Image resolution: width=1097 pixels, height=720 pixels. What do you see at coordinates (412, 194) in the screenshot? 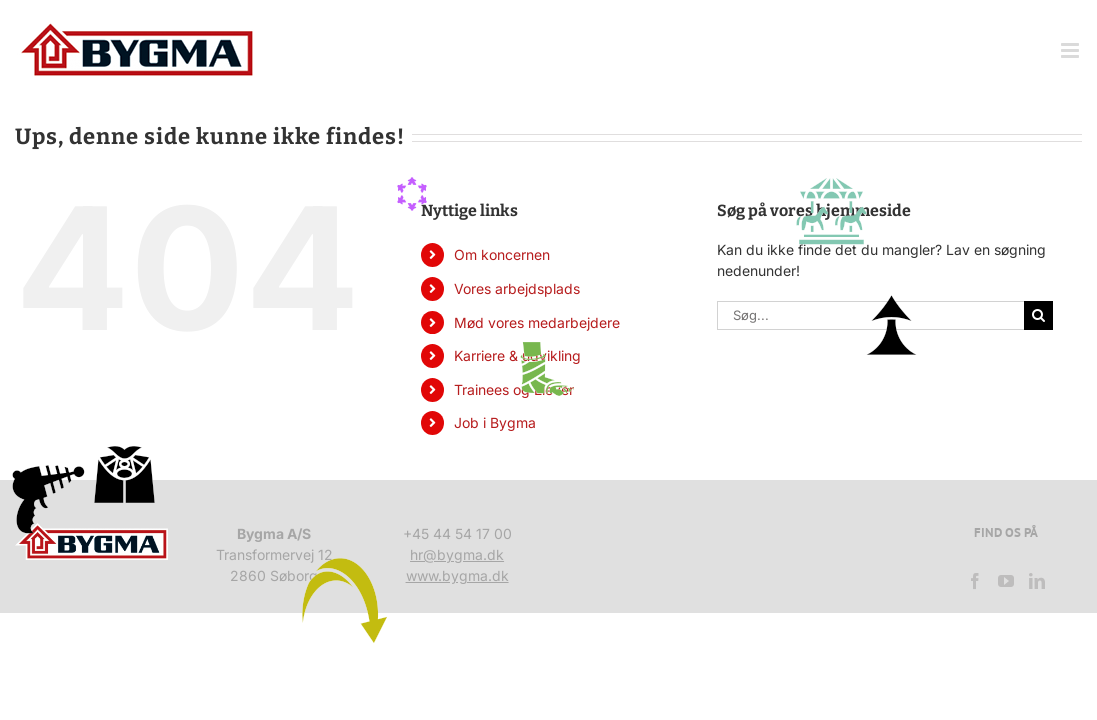
I see `view players in a game lobby` at bounding box center [412, 194].